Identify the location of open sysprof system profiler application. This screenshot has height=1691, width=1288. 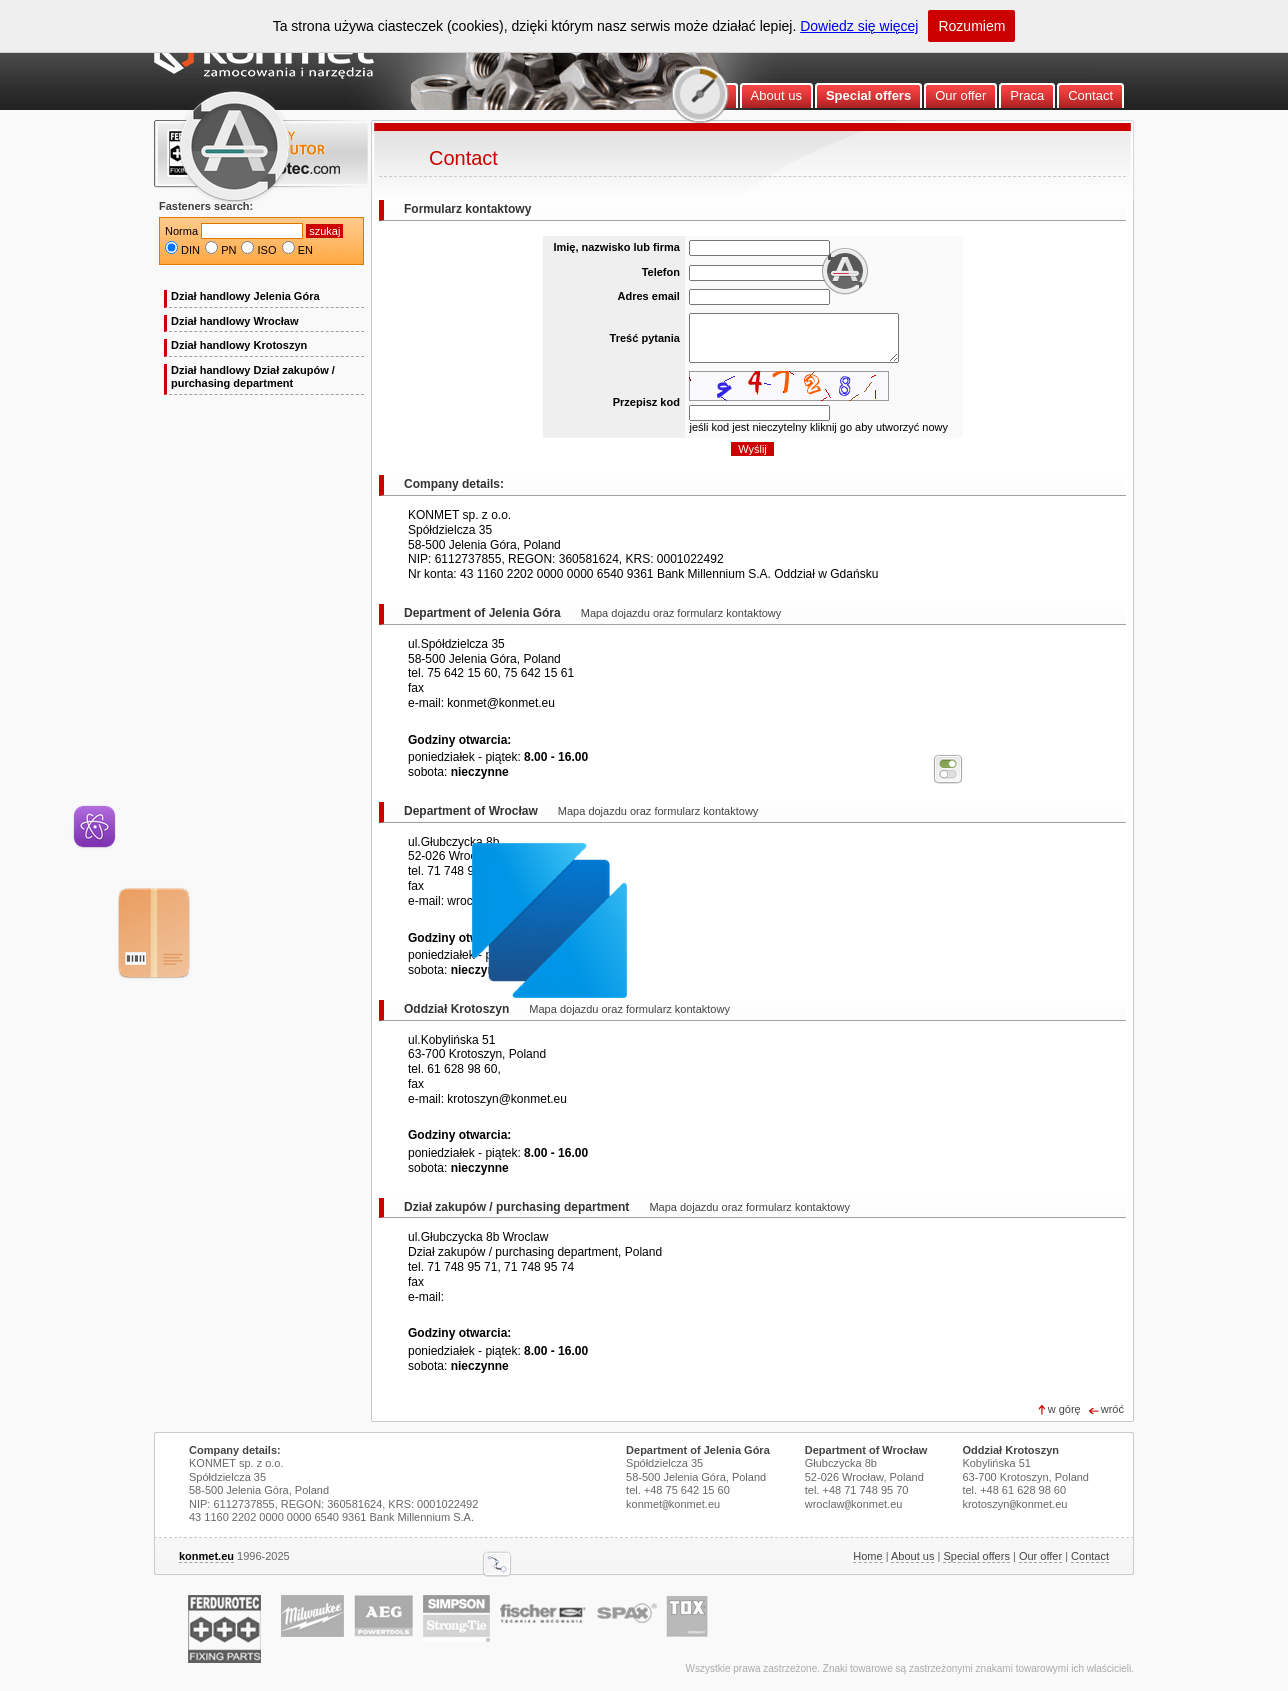
(700, 94).